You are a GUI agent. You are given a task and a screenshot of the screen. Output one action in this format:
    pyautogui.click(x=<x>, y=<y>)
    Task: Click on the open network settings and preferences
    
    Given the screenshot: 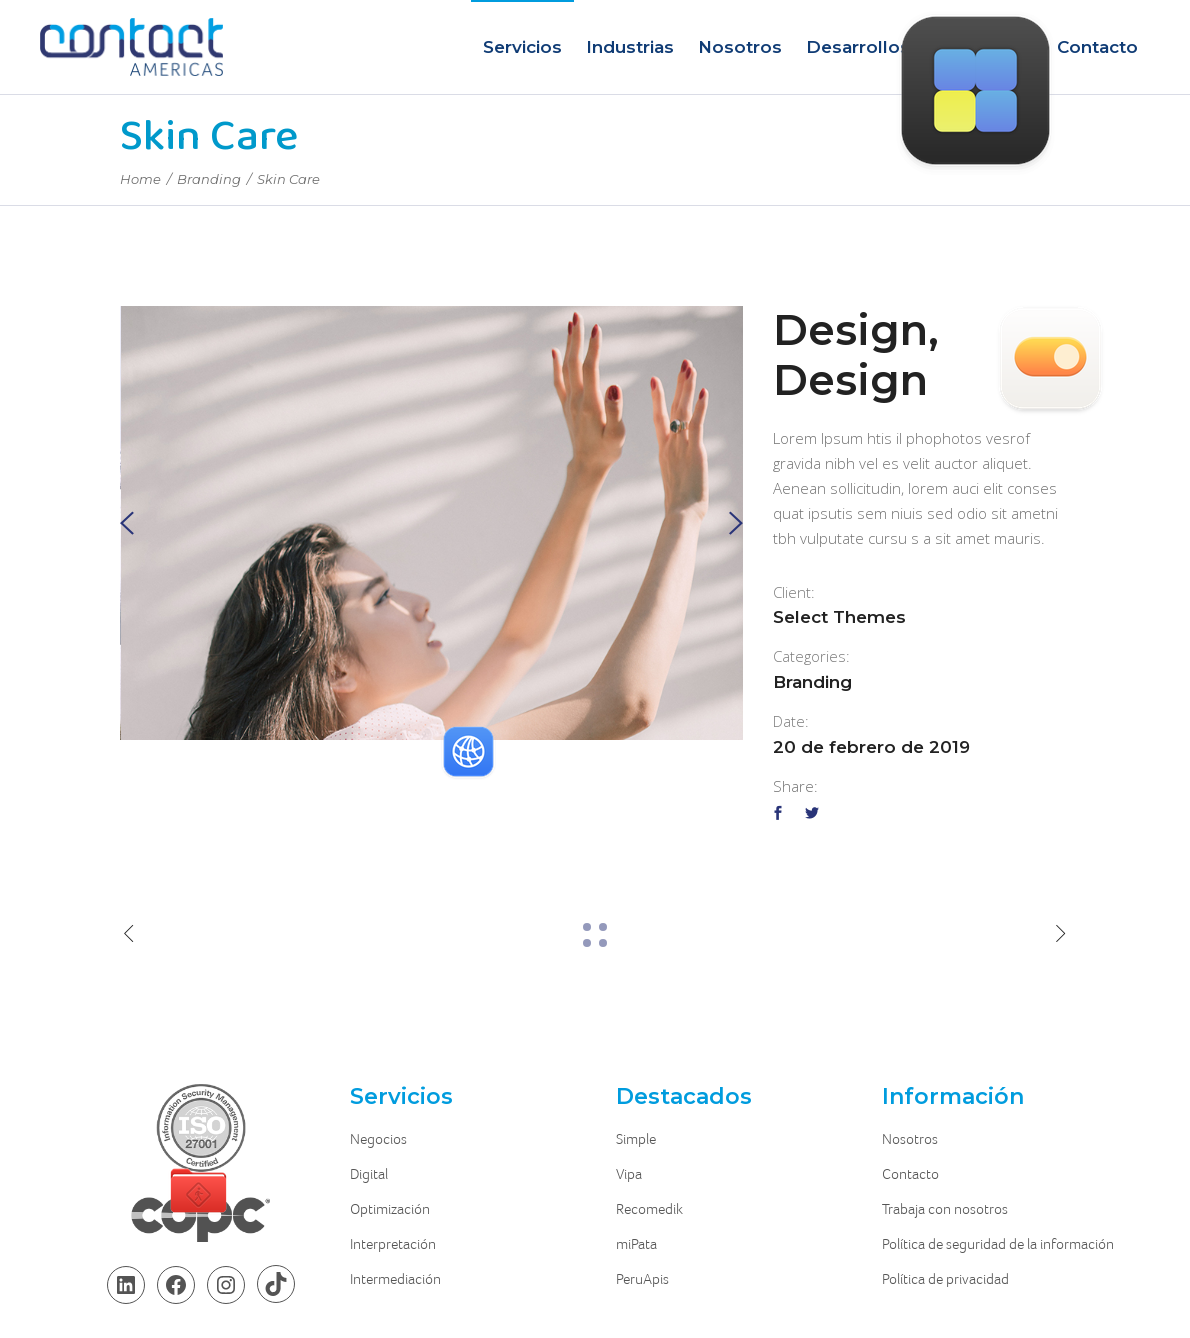 What is the action you would take?
    pyautogui.click(x=468, y=752)
    